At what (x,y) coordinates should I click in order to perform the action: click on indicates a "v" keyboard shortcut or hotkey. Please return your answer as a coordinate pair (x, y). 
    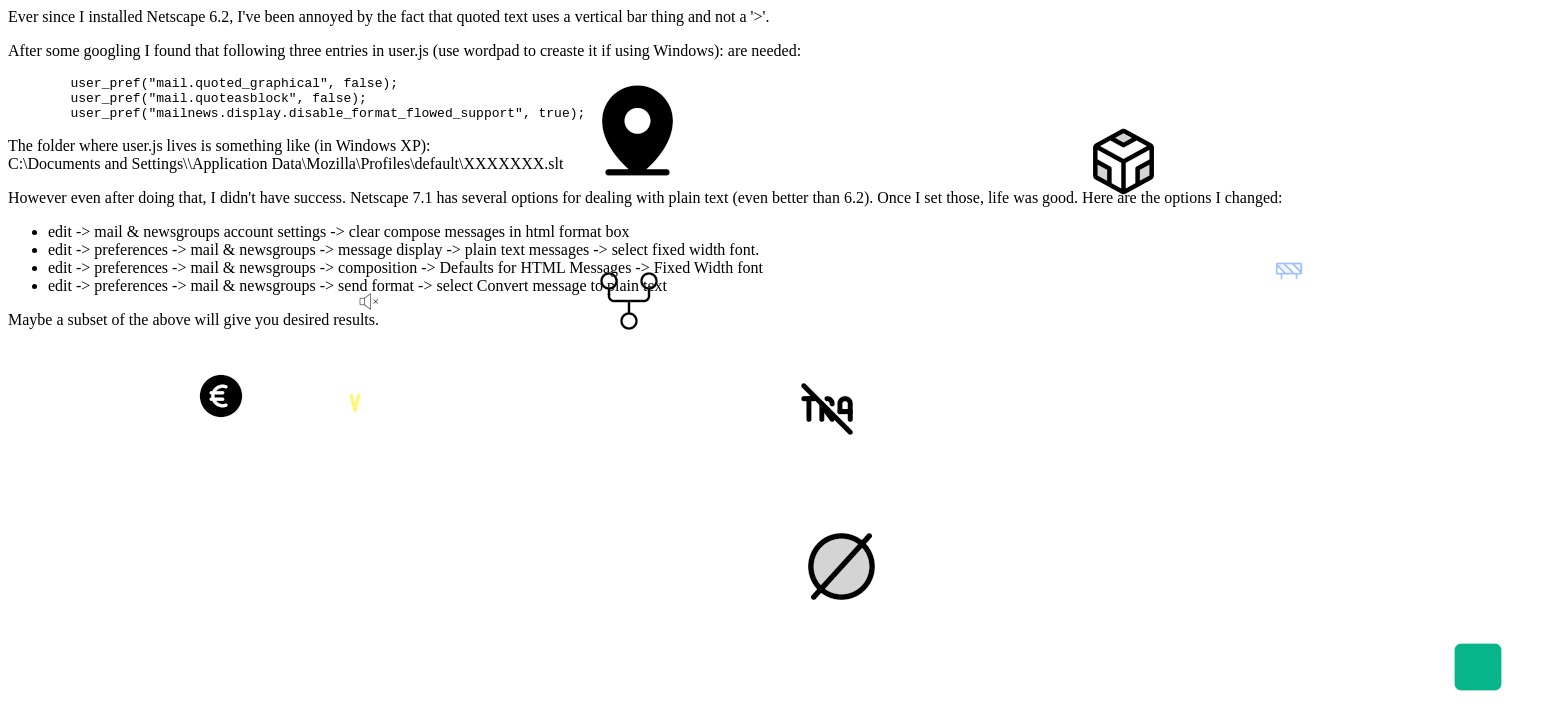
    Looking at the image, I should click on (355, 403).